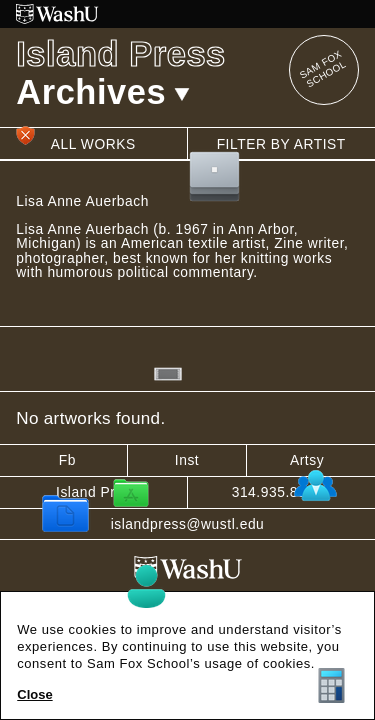 This screenshot has width=375, height=720. What do you see at coordinates (168, 374) in the screenshot?
I see `indicates a mac pro rackmount server in system preferences` at bounding box center [168, 374].